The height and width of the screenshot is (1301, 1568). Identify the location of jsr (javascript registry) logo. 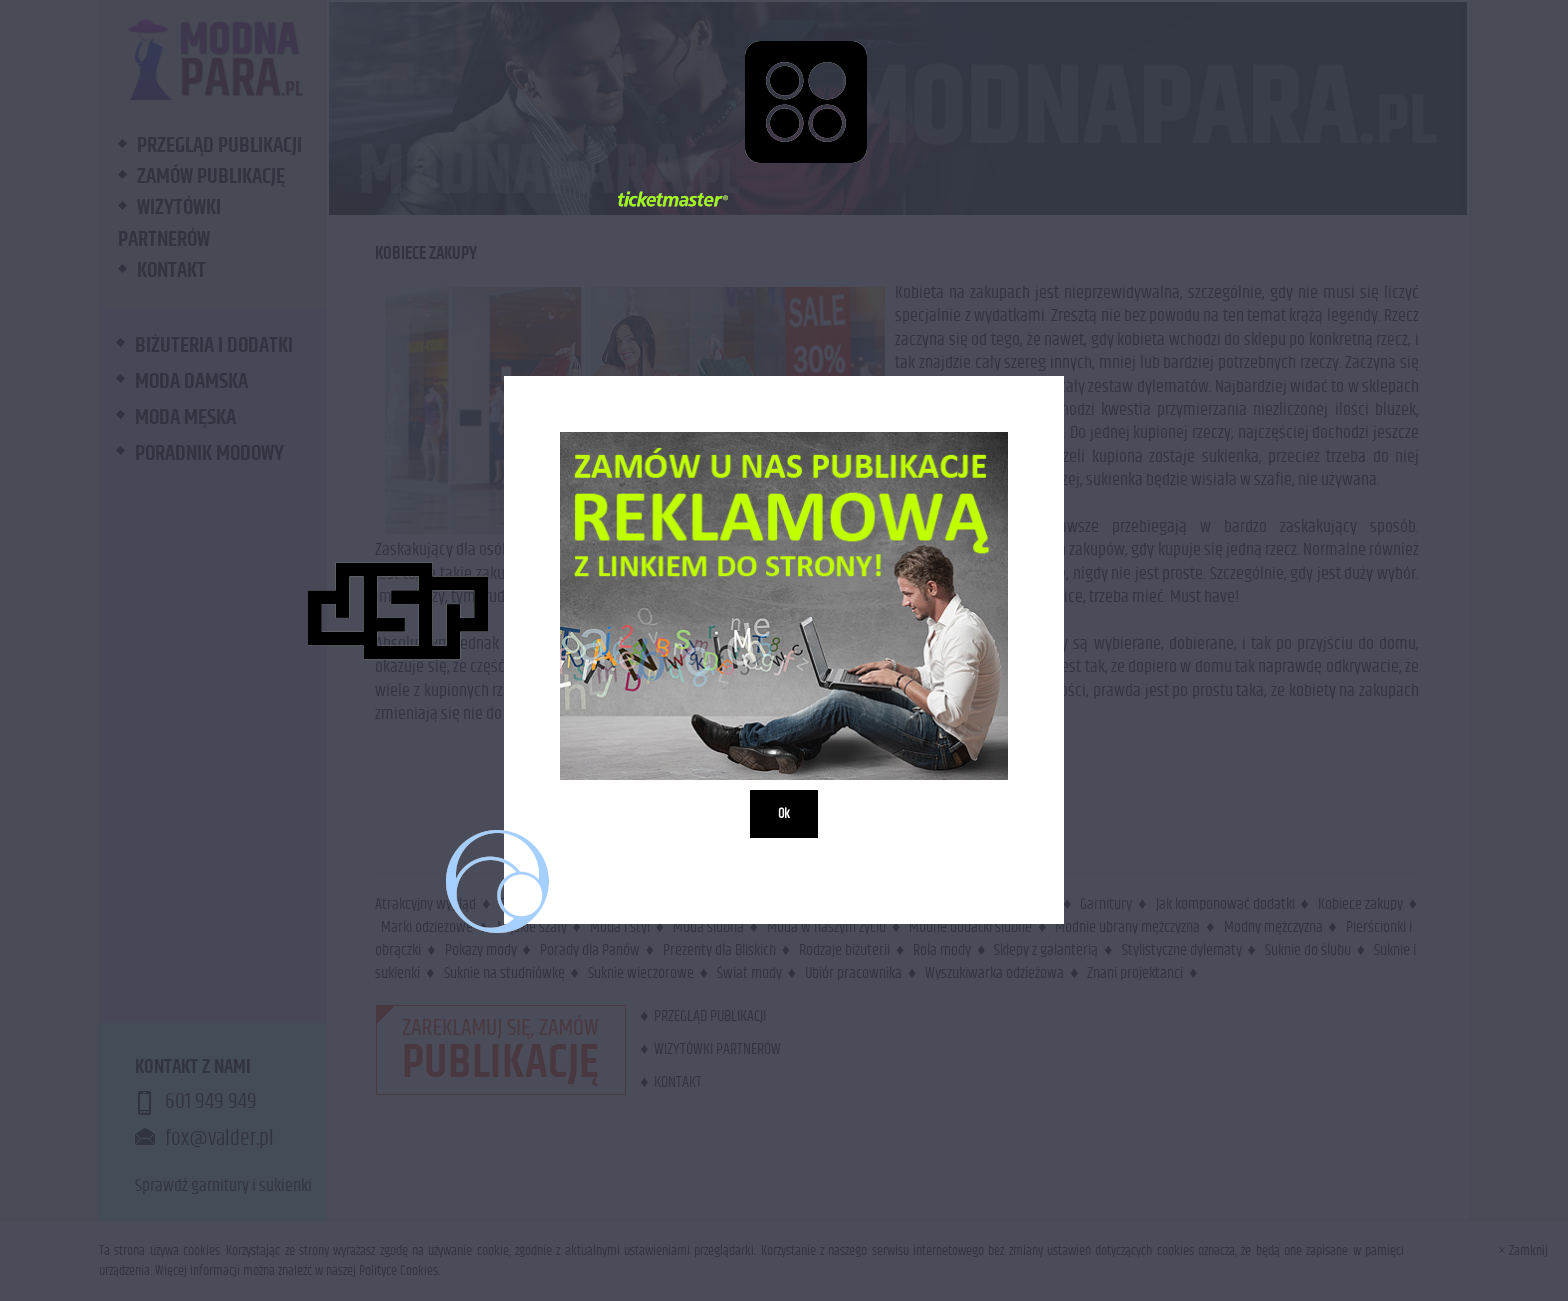
(398, 611).